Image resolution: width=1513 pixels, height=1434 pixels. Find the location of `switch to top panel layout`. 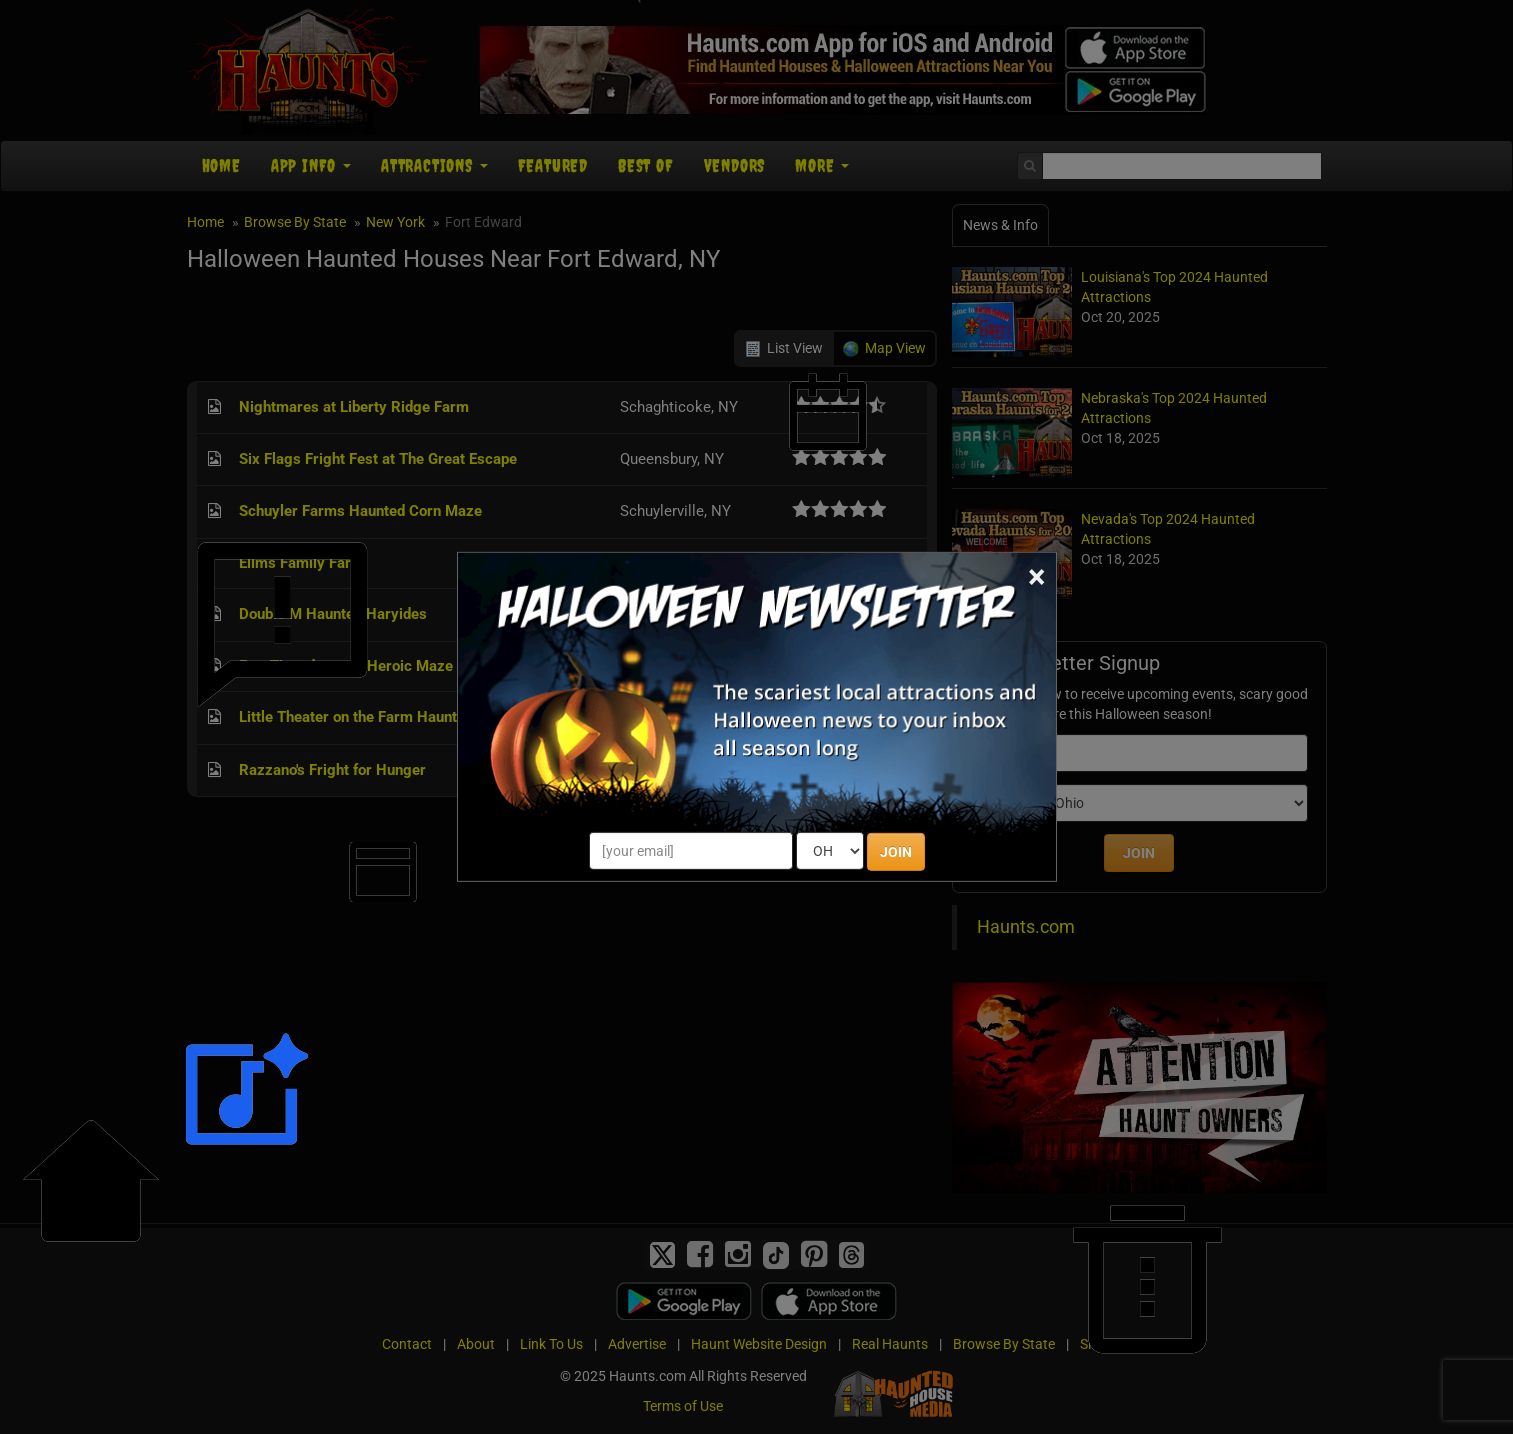

switch to top panel layout is located at coordinates (383, 872).